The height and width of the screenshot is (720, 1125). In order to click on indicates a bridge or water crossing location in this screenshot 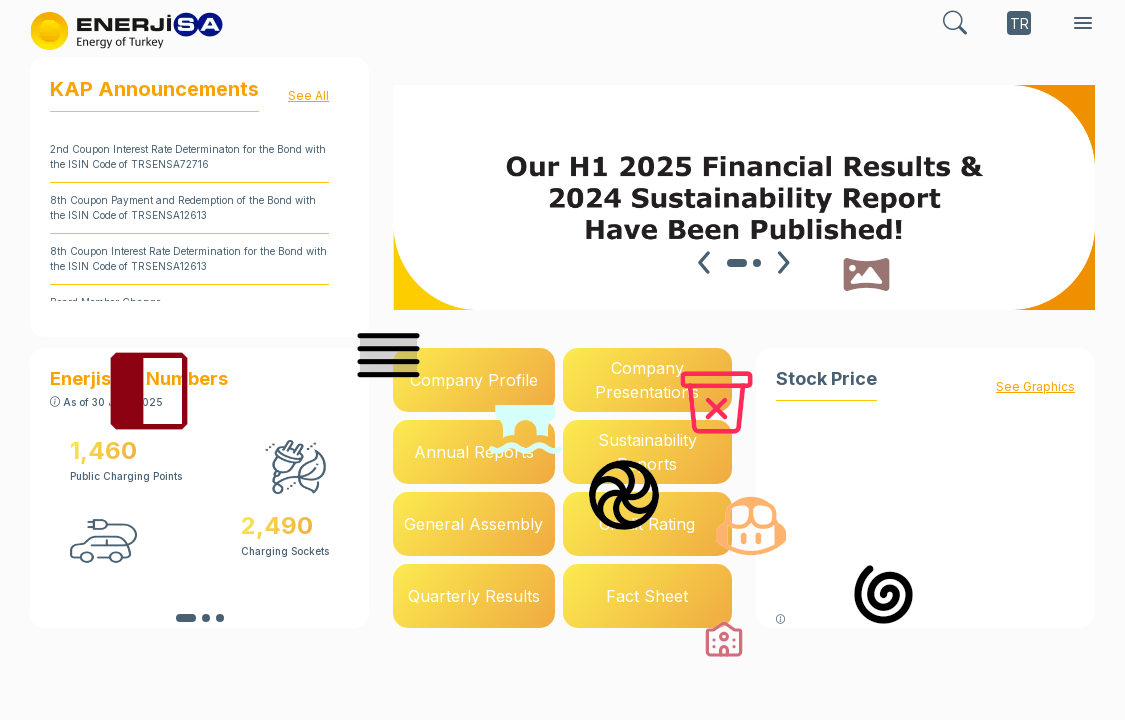, I will do `click(525, 427)`.